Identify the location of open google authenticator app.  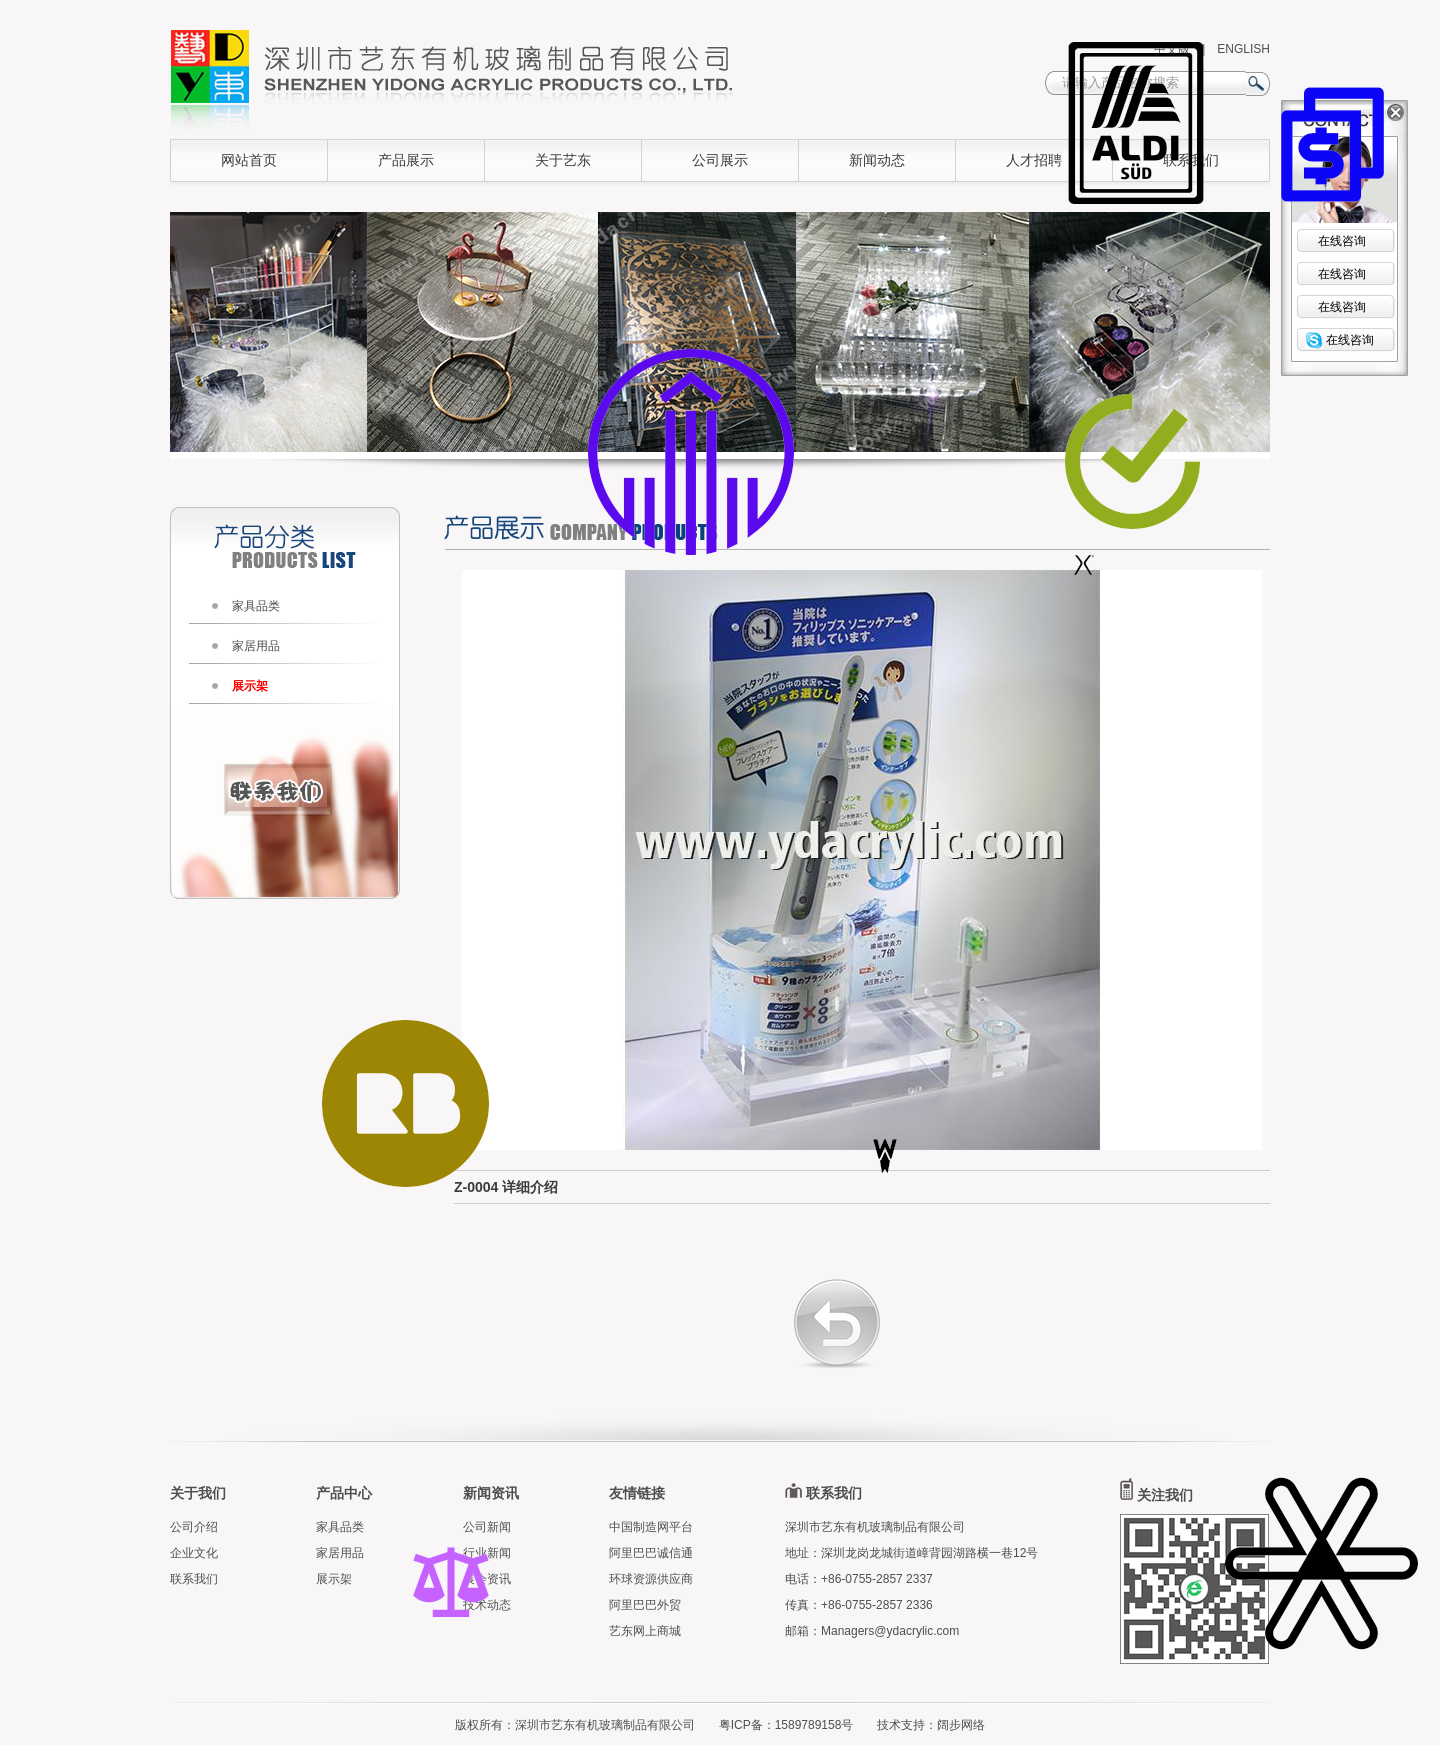
(1321, 1563).